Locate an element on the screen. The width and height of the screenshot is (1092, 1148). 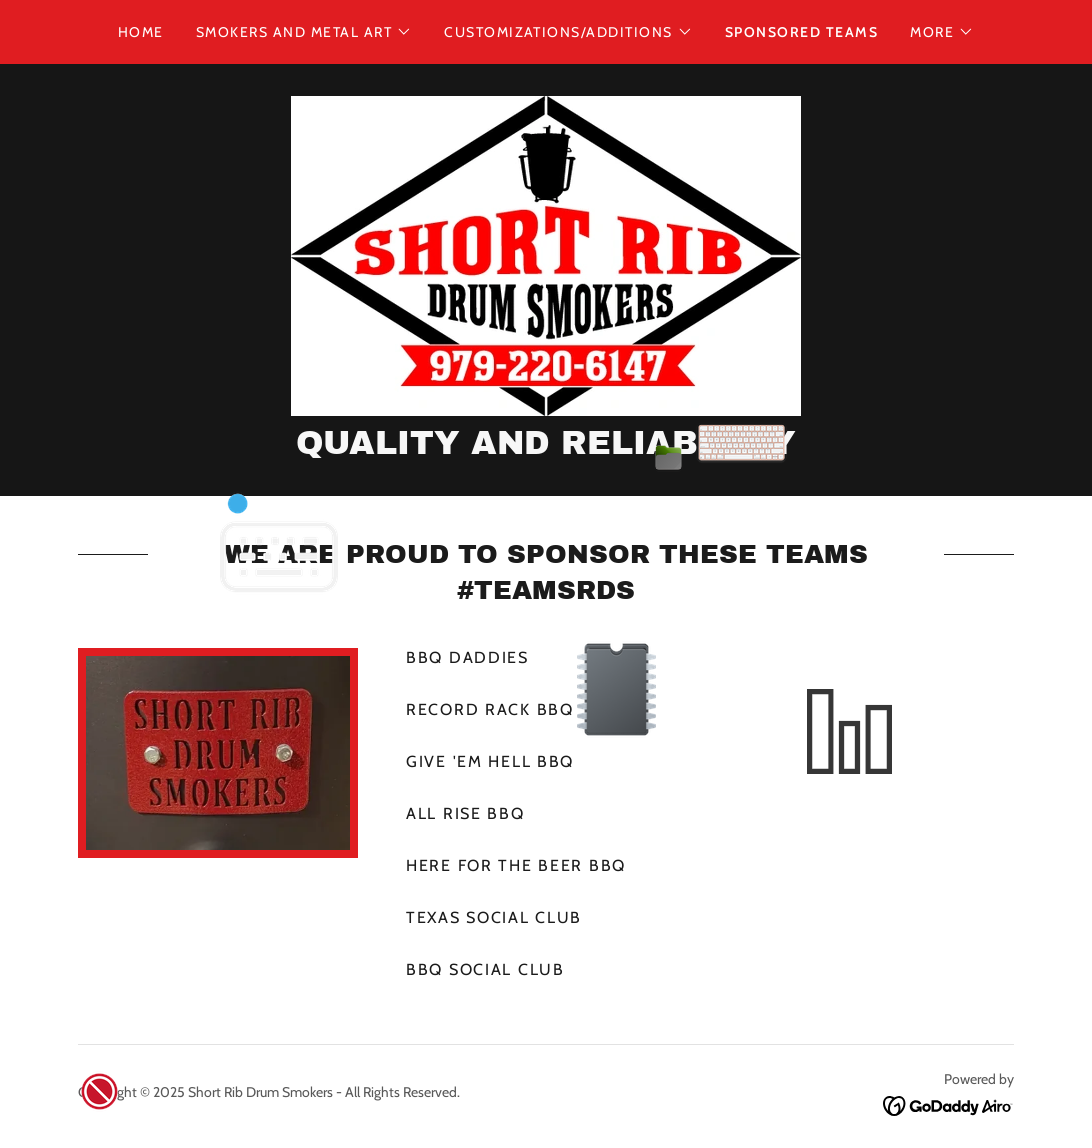
clear or delete text from an input field is located at coordinates (99, 1091).